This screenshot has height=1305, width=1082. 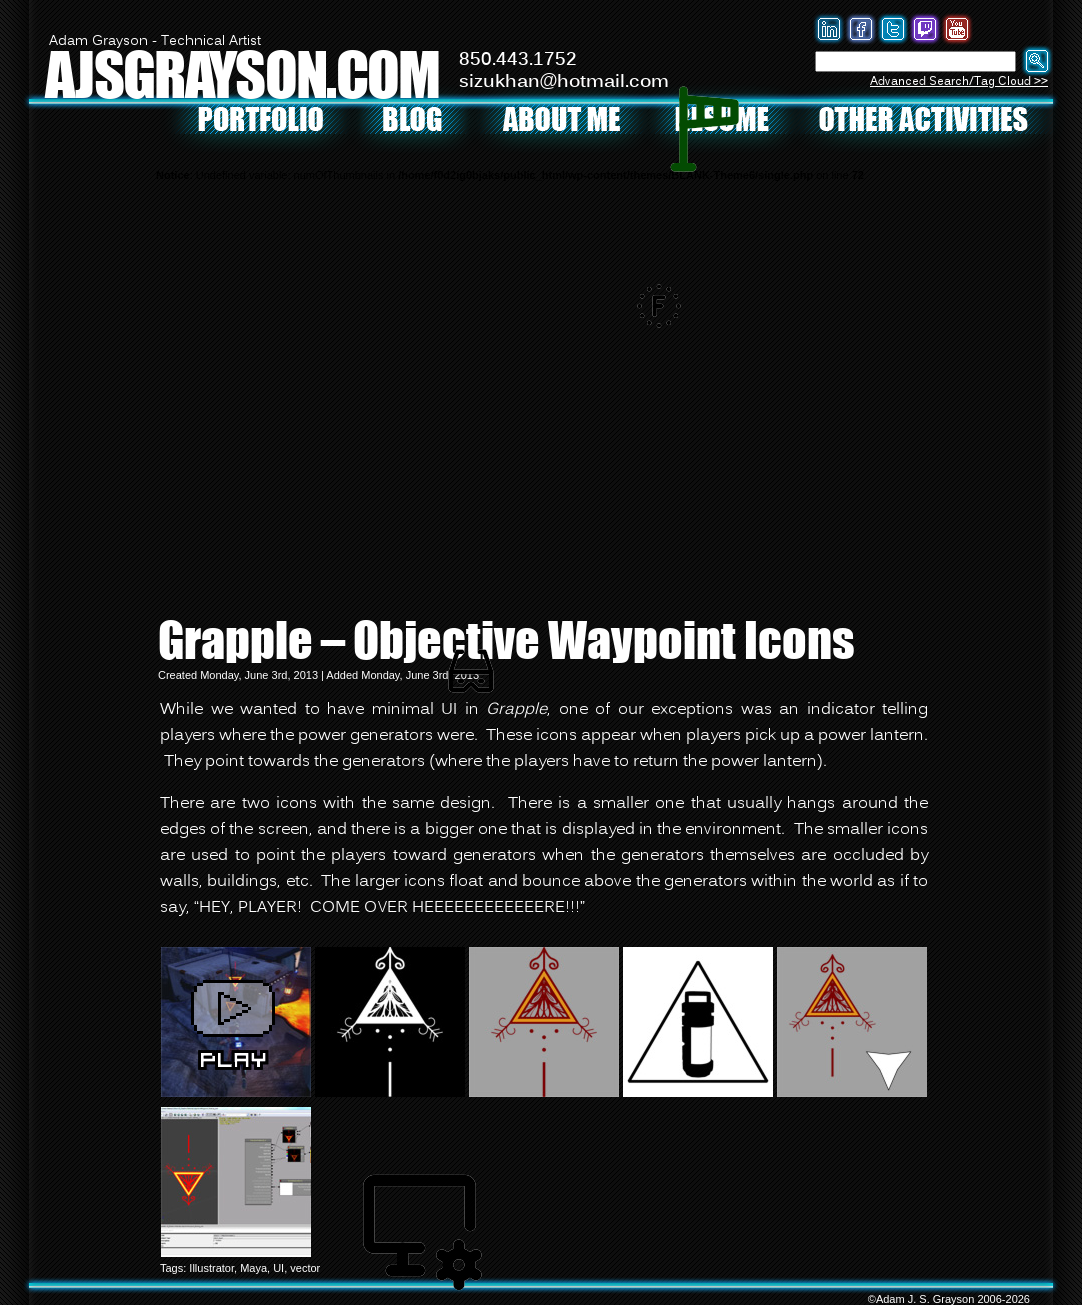 I want to click on enable 3D viewing mode, so click(x=471, y=672).